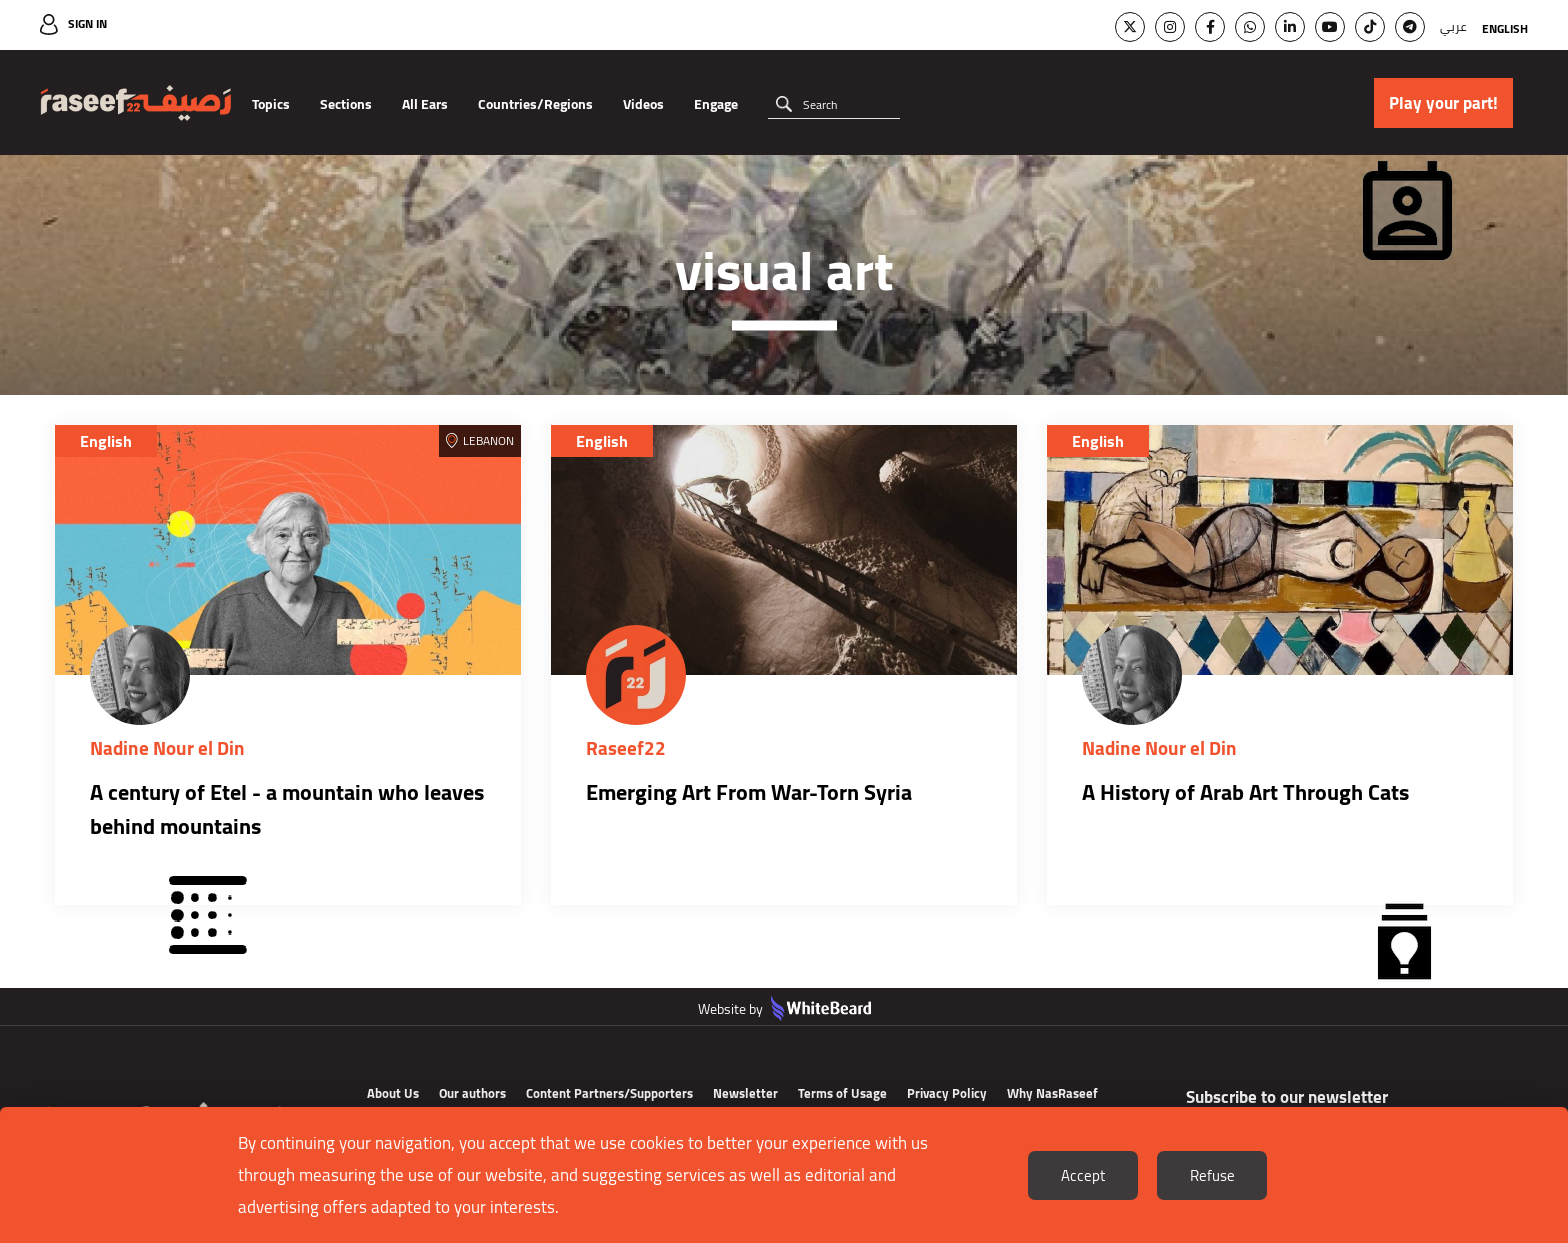  I want to click on apply linear blur effect to image, so click(208, 915).